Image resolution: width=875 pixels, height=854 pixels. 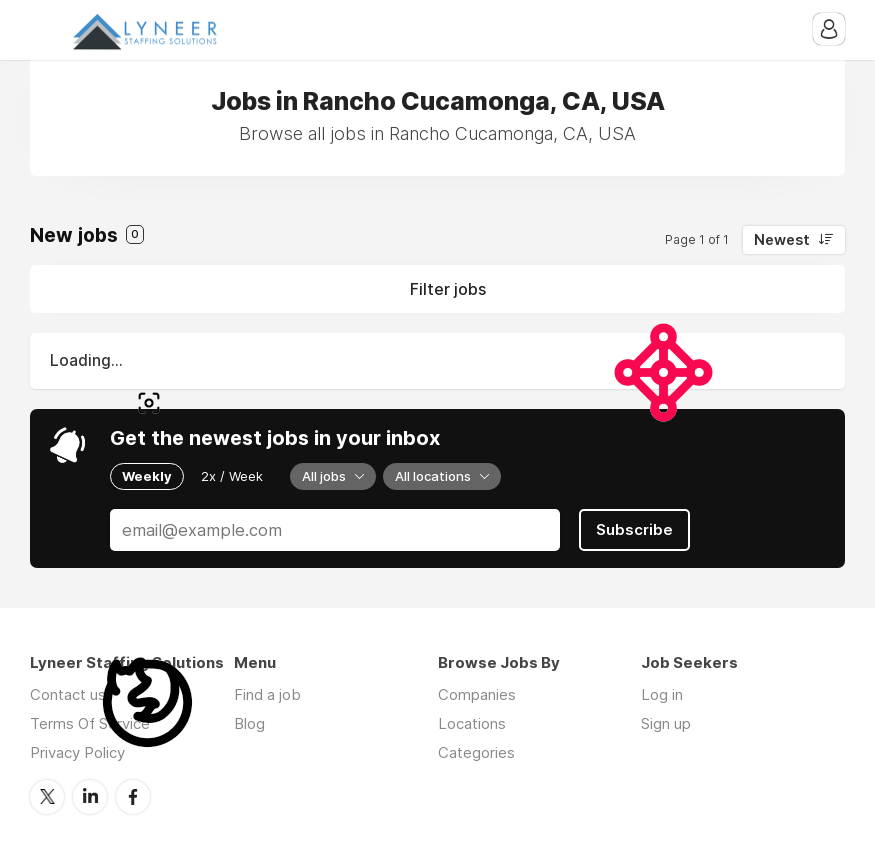 I want to click on open link in Firefox browser, so click(x=147, y=702).